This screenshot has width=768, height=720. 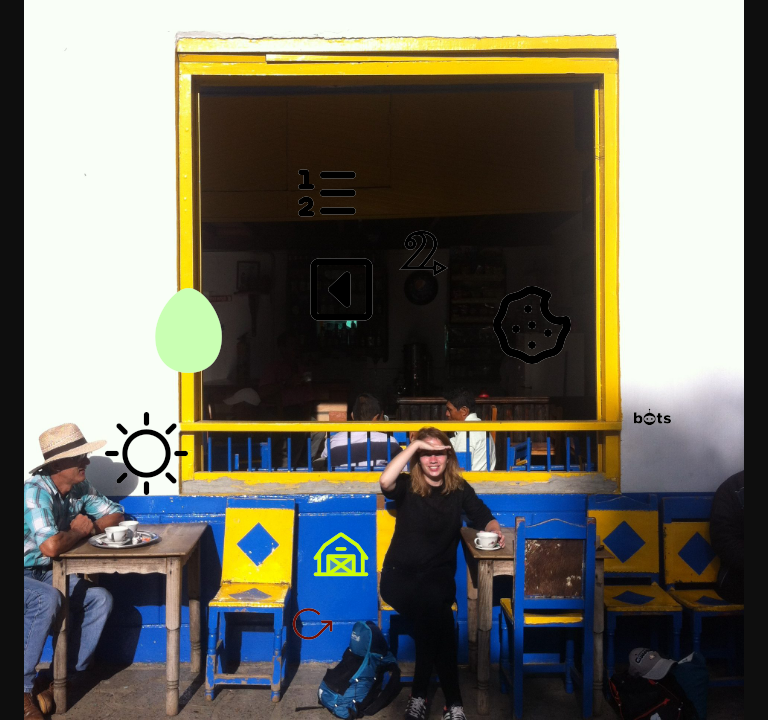 What do you see at coordinates (341, 289) in the screenshot?
I see `navigate to the previous item or screen` at bounding box center [341, 289].